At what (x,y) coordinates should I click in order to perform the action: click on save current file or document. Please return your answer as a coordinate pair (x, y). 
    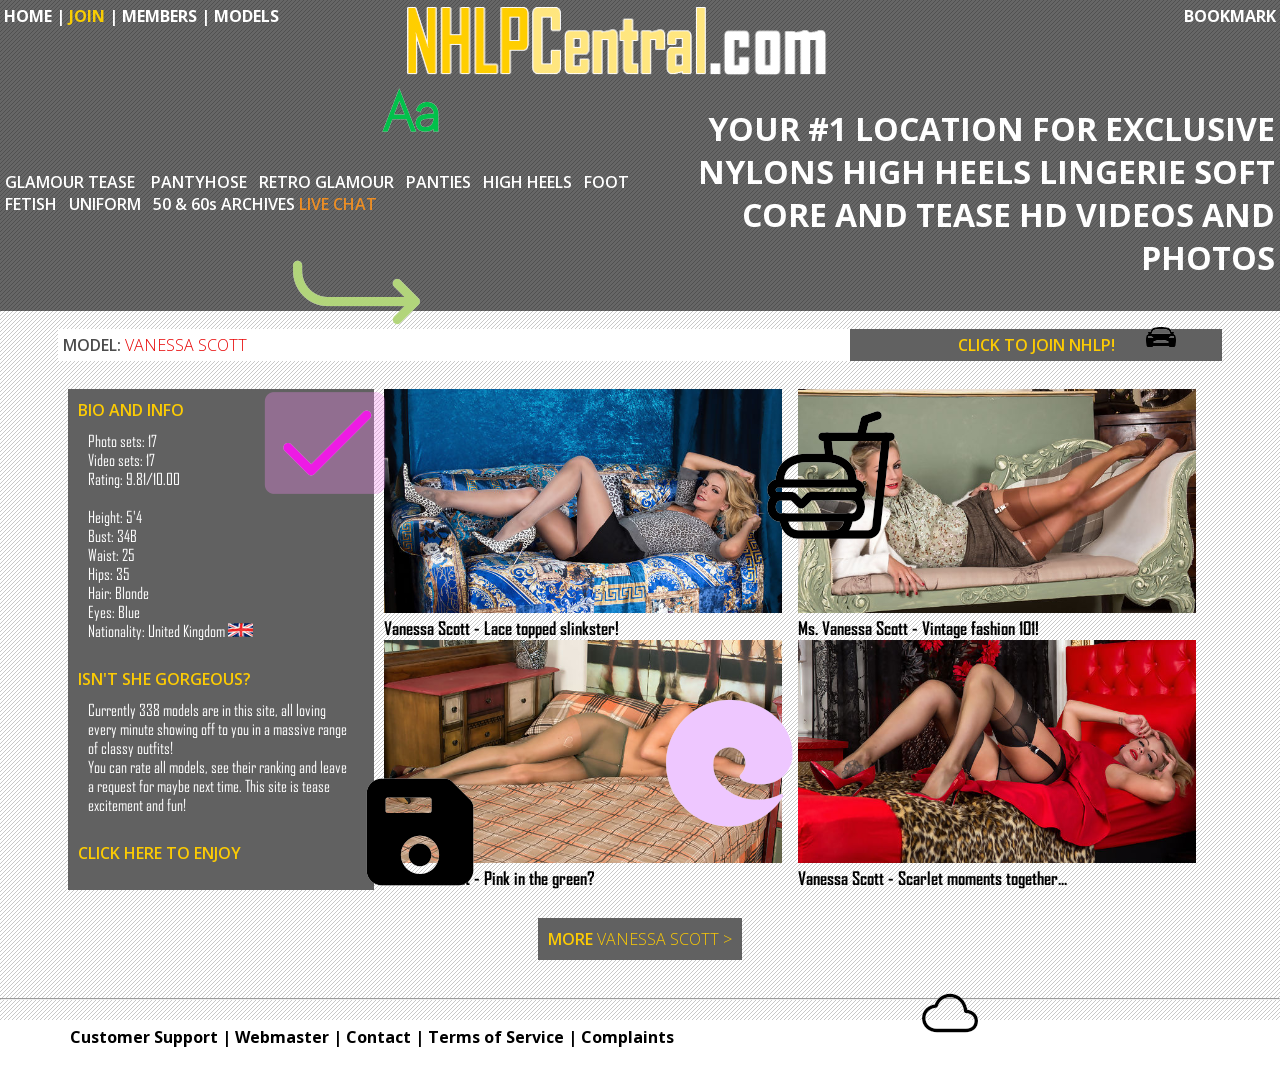
    Looking at the image, I should click on (420, 832).